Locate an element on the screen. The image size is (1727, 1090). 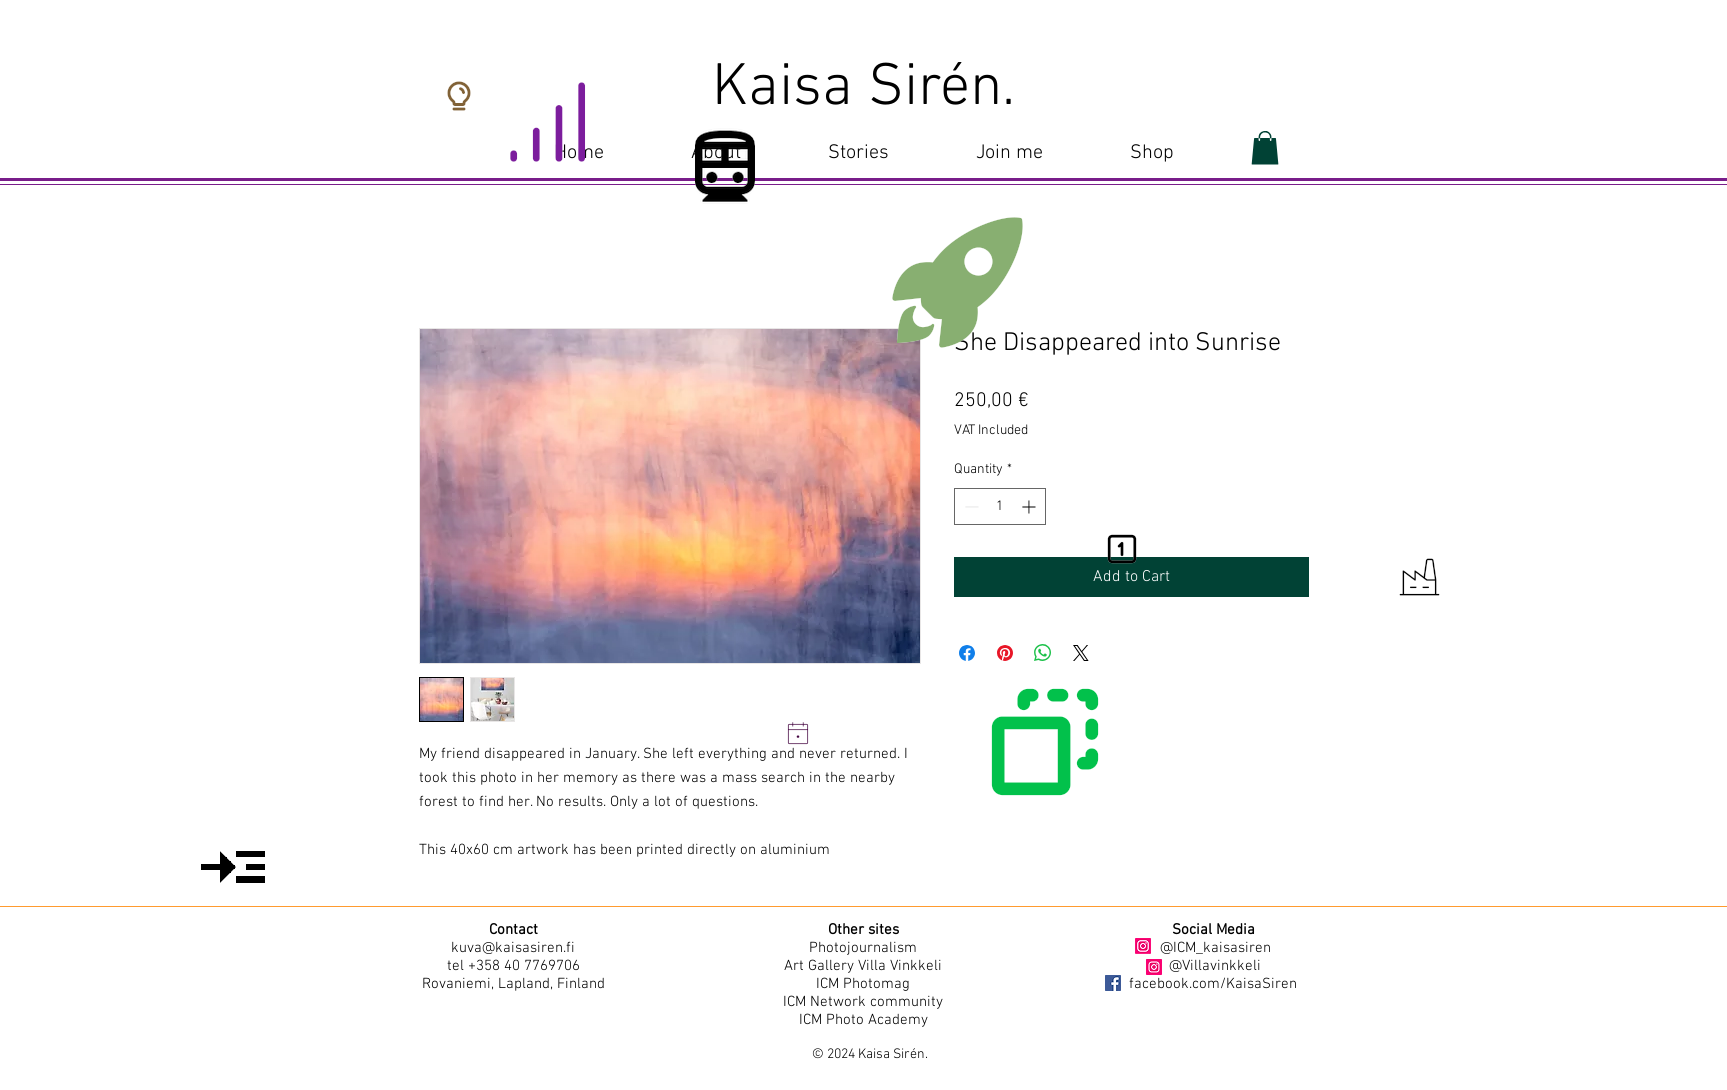
indicates first step in a sequence is located at coordinates (1122, 549).